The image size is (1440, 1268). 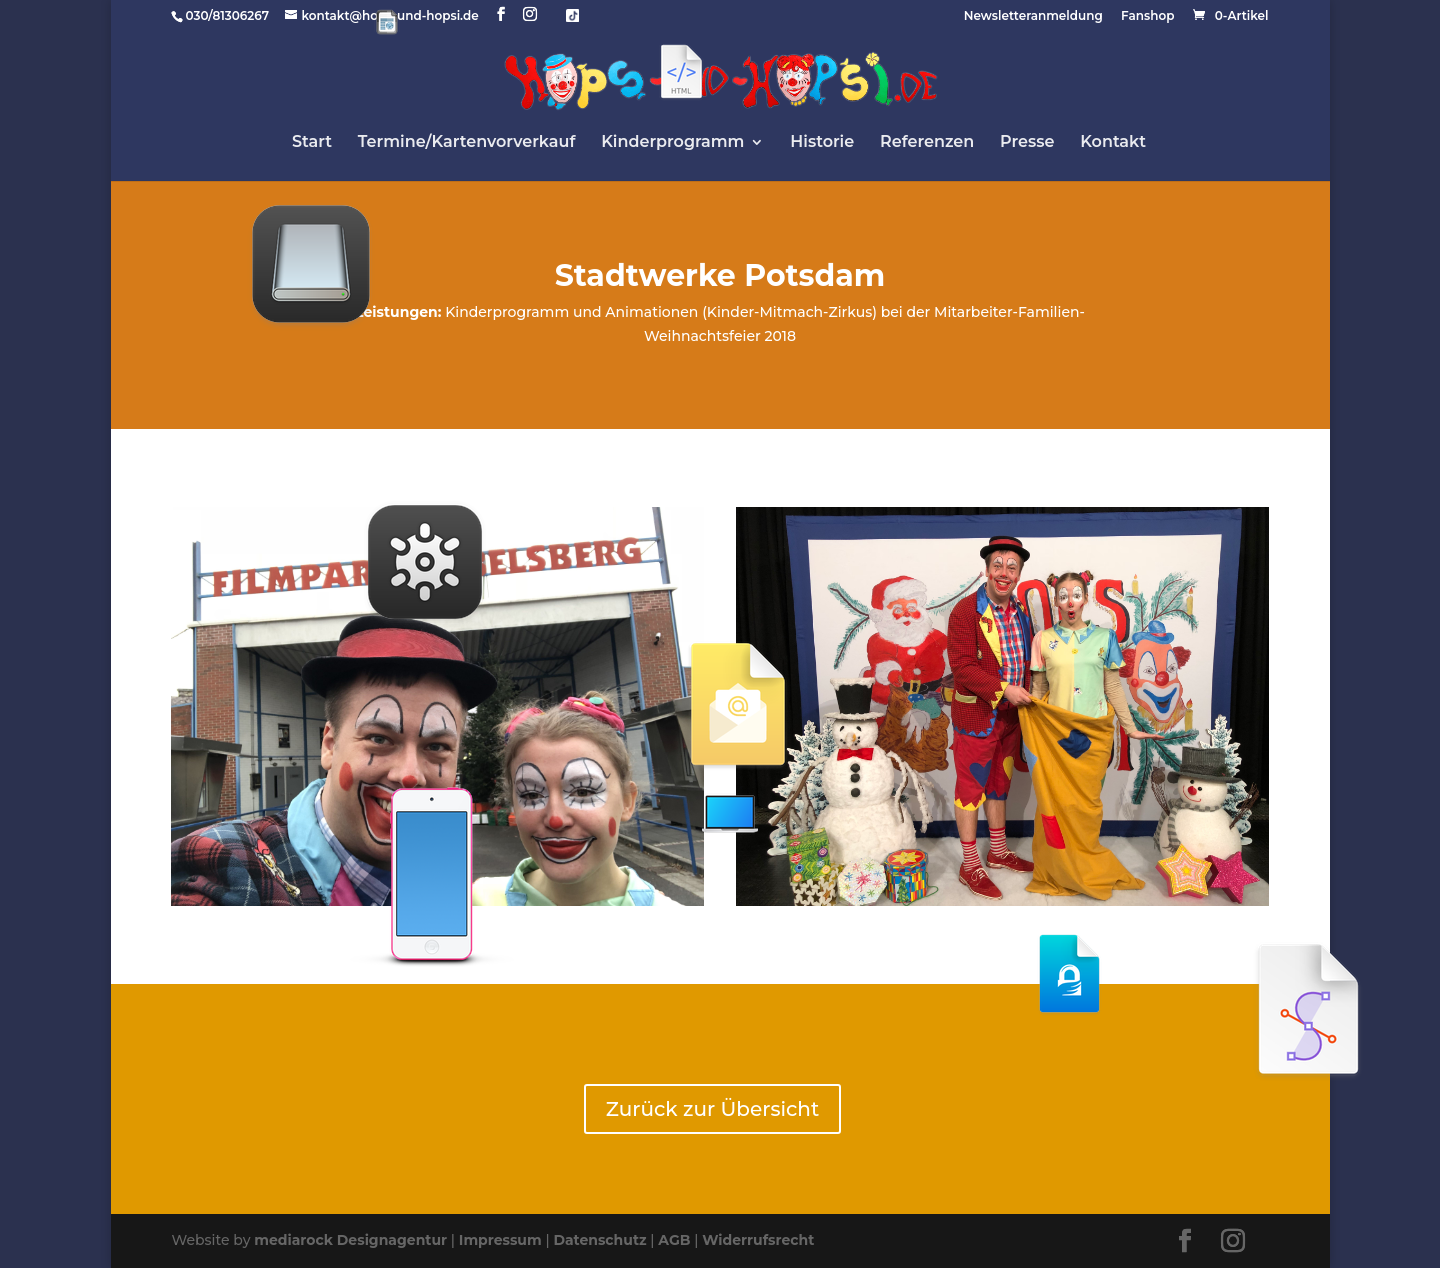 What do you see at coordinates (432, 877) in the screenshot?
I see `iPod Touch device connected` at bounding box center [432, 877].